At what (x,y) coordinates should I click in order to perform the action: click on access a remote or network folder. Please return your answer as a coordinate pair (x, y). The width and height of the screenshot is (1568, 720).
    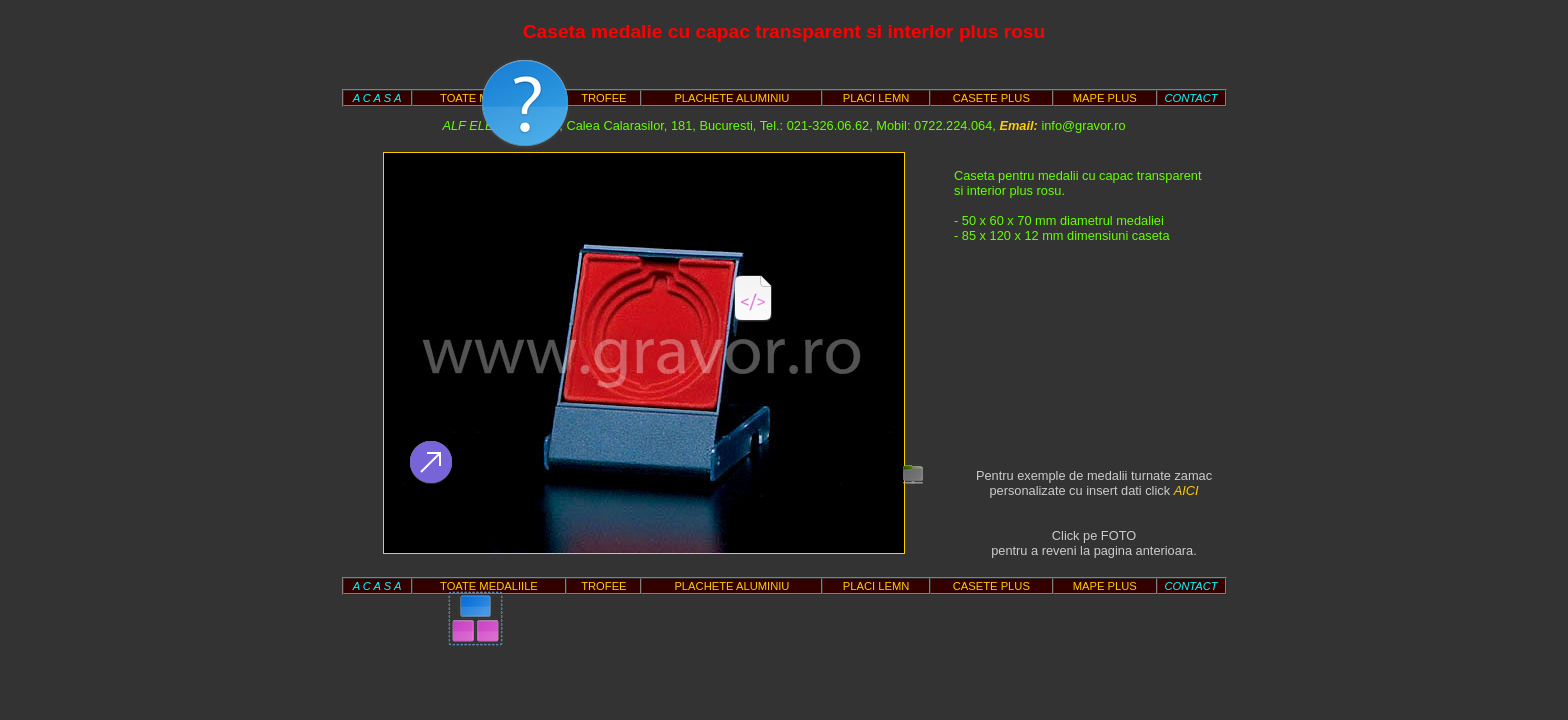
    Looking at the image, I should click on (913, 474).